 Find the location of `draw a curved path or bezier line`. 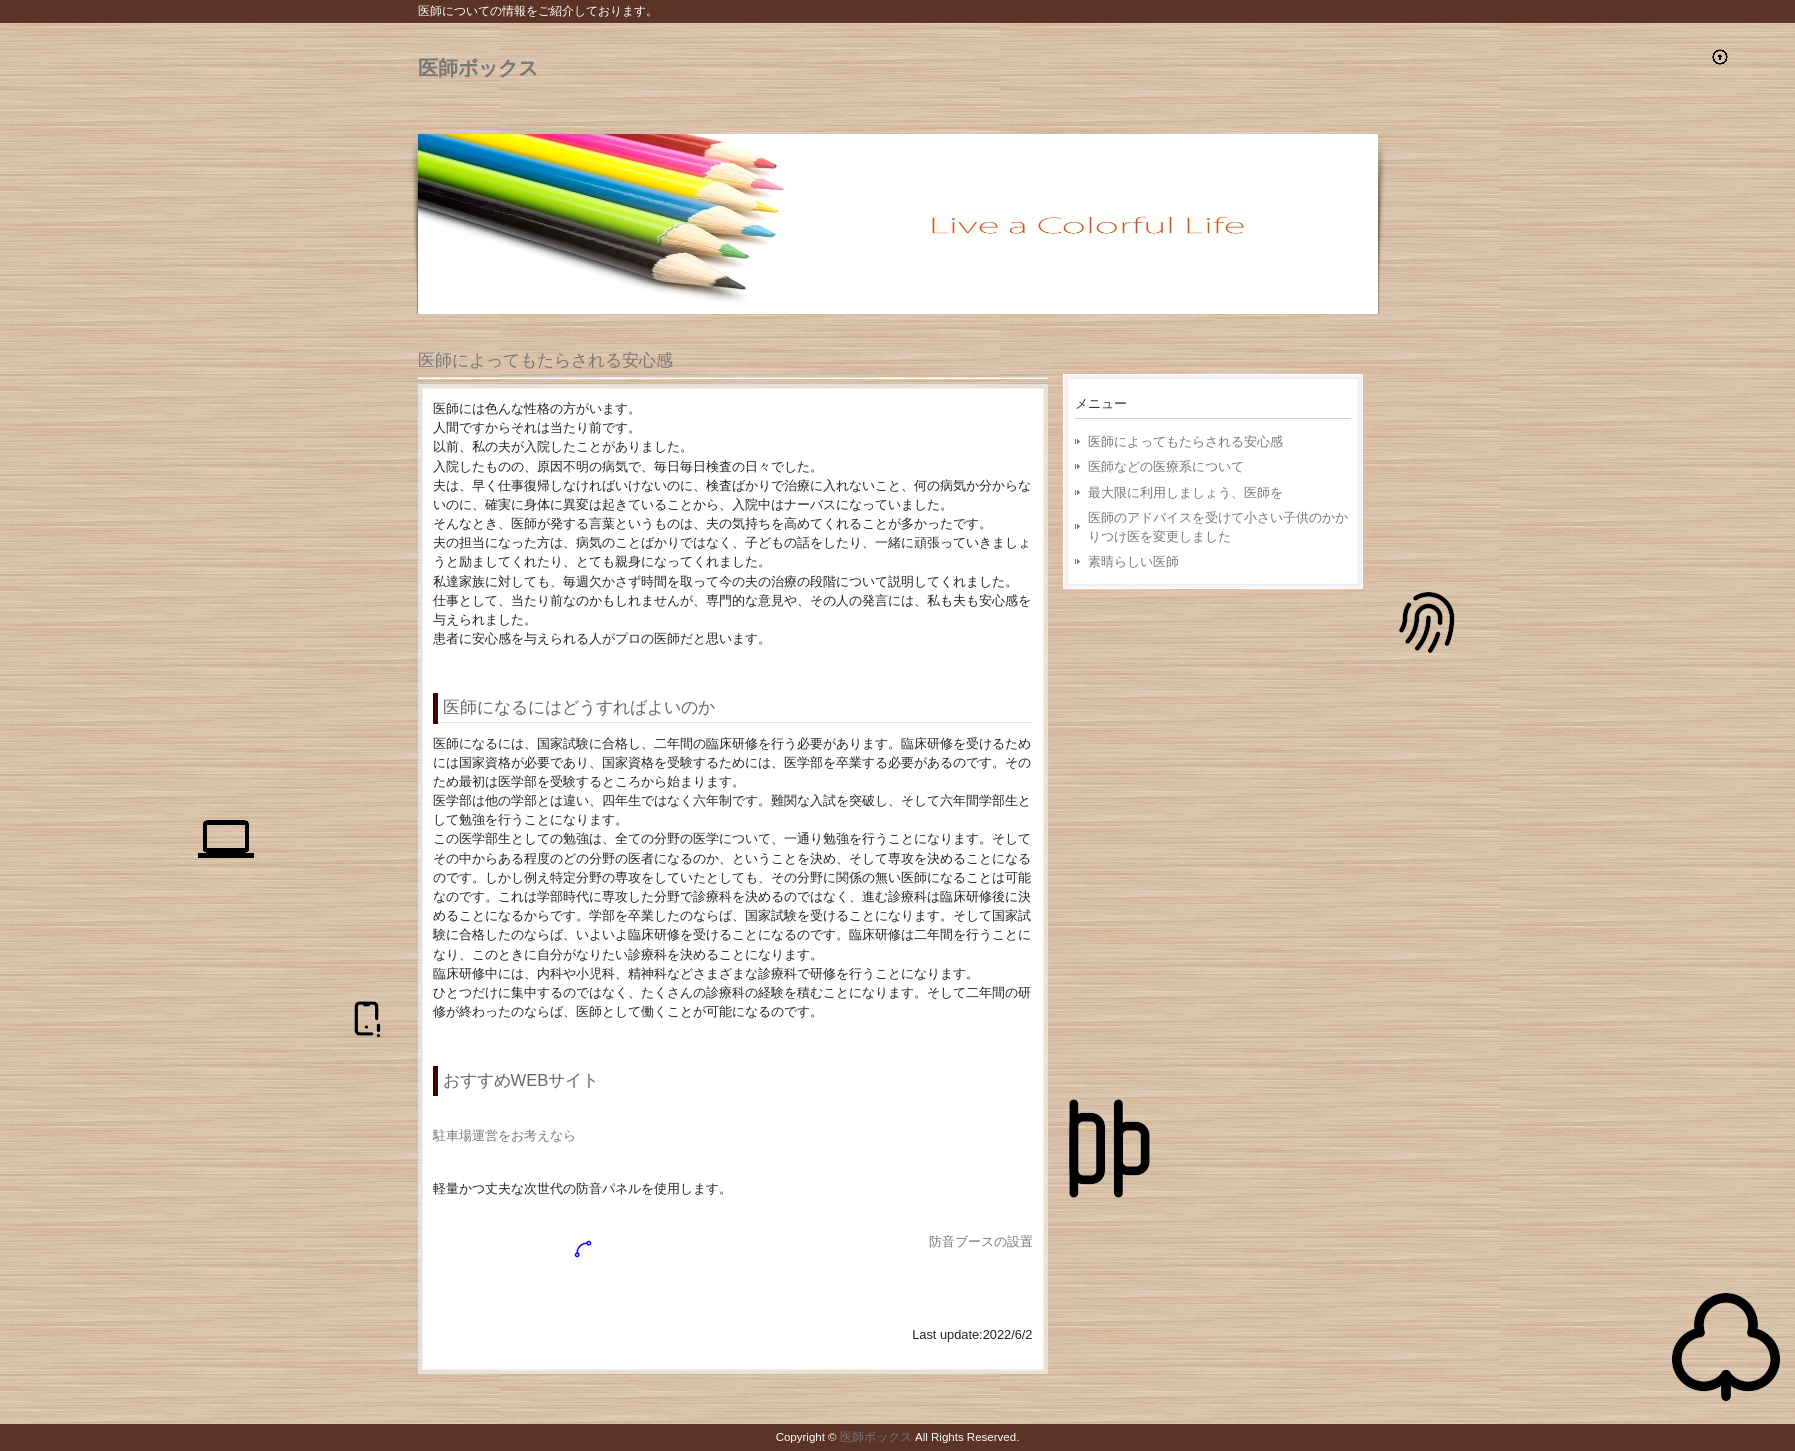

draw a curved path or bezier line is located at coordinates (583, 1249).